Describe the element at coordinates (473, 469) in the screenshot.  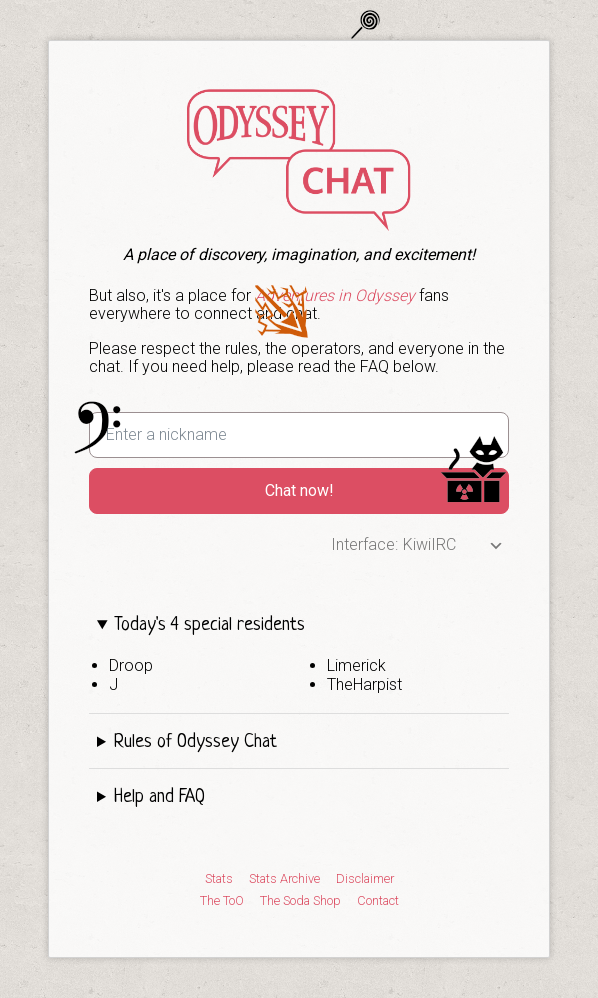
I see `indicates a quantum state where the outcome is alive/positive` at that location.